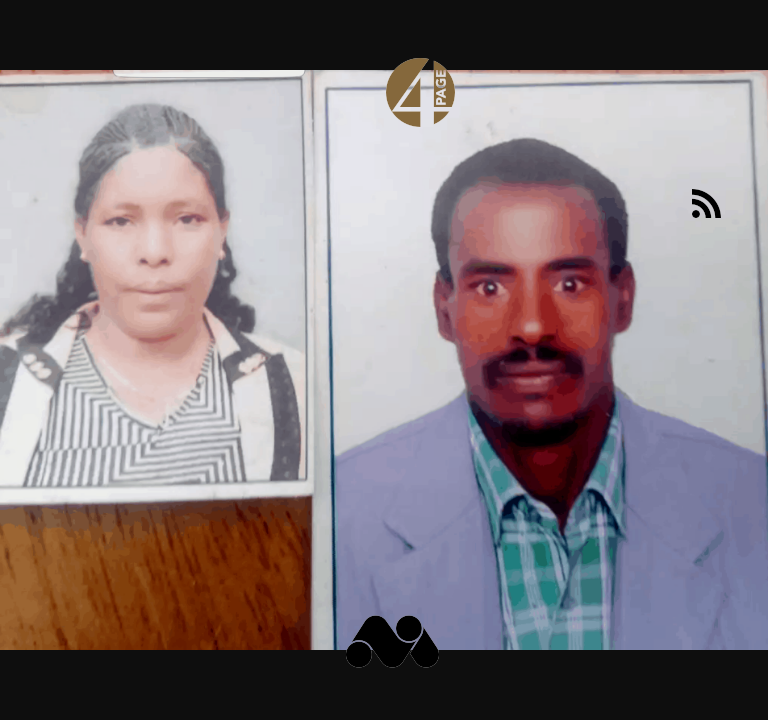 The height and width of the screenshot is (720, 768). I want to click on open matomo analytics dashboard, so click(392, 641).